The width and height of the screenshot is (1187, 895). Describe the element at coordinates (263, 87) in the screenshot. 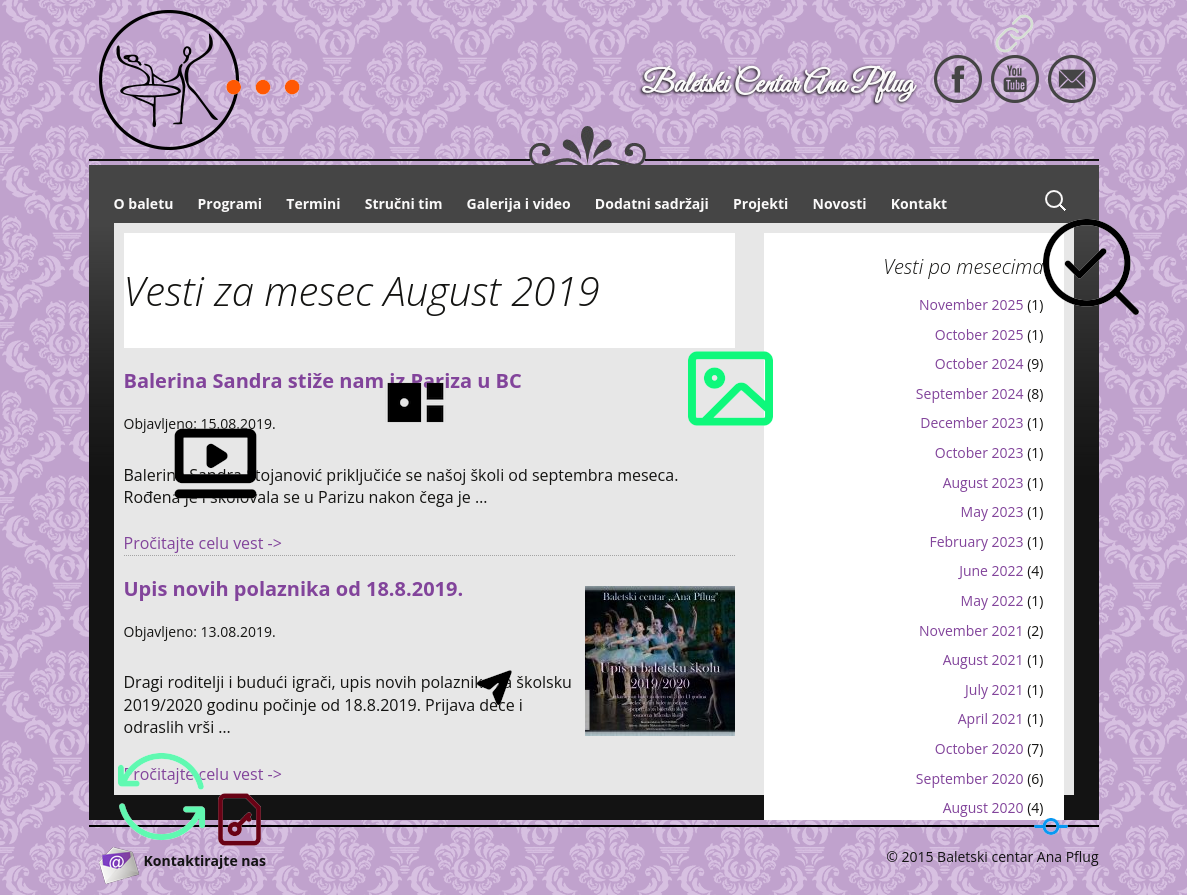

I see `open more options menu` at that location.